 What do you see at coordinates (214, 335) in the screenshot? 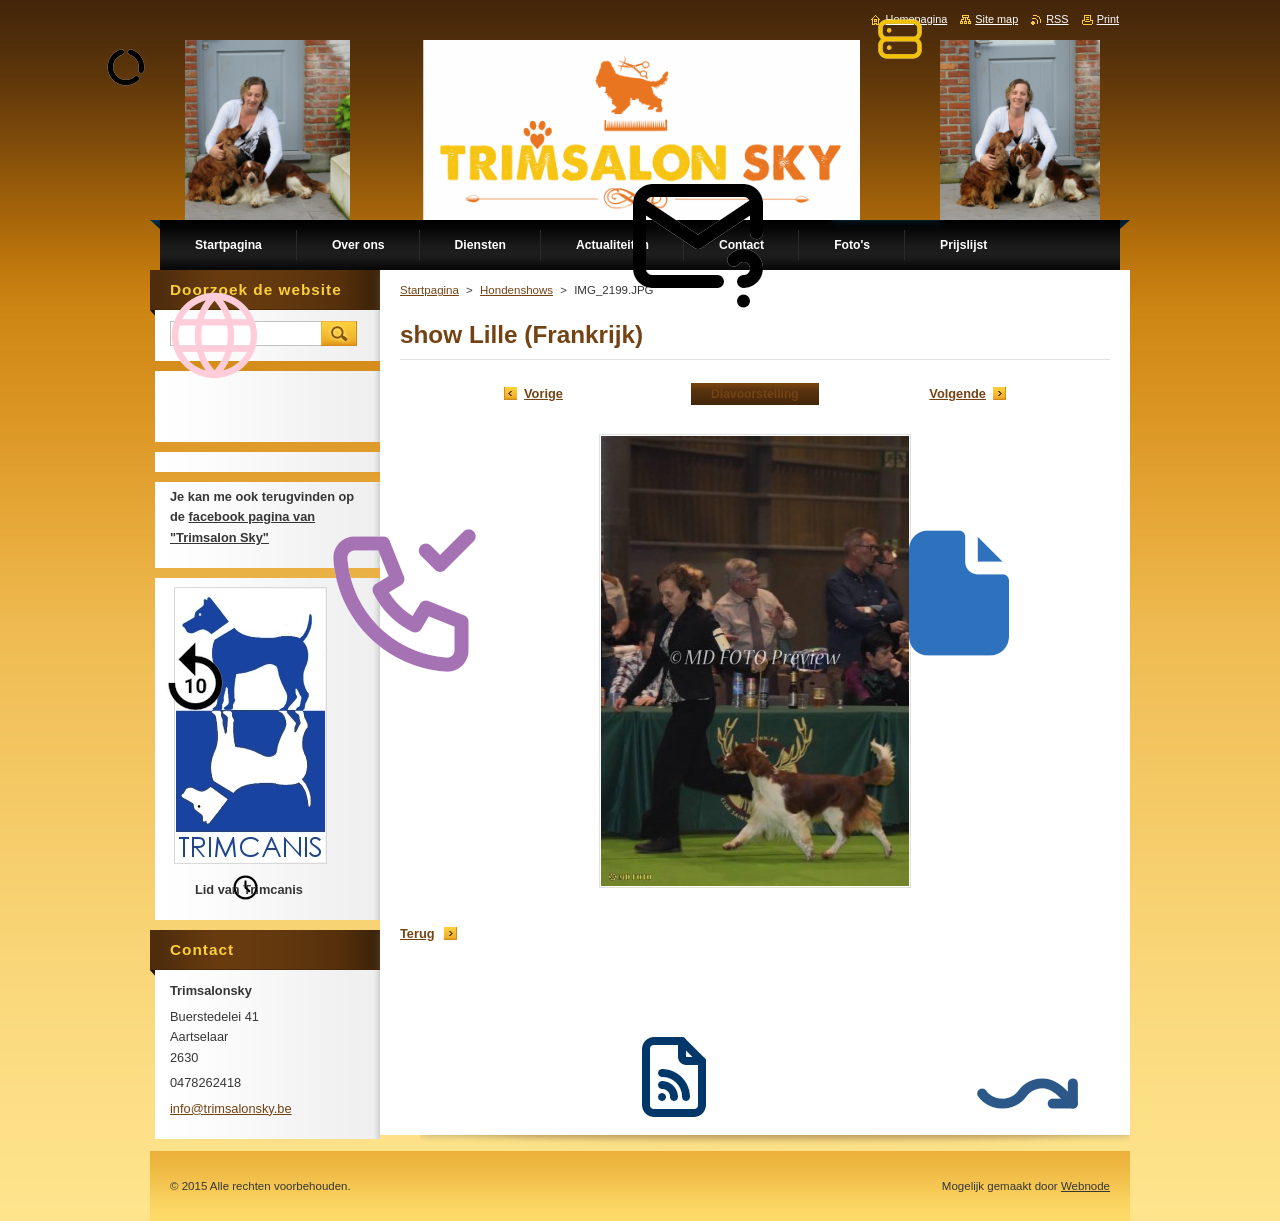
I see `access website or browse the internet` at bounding box center [214, 335].